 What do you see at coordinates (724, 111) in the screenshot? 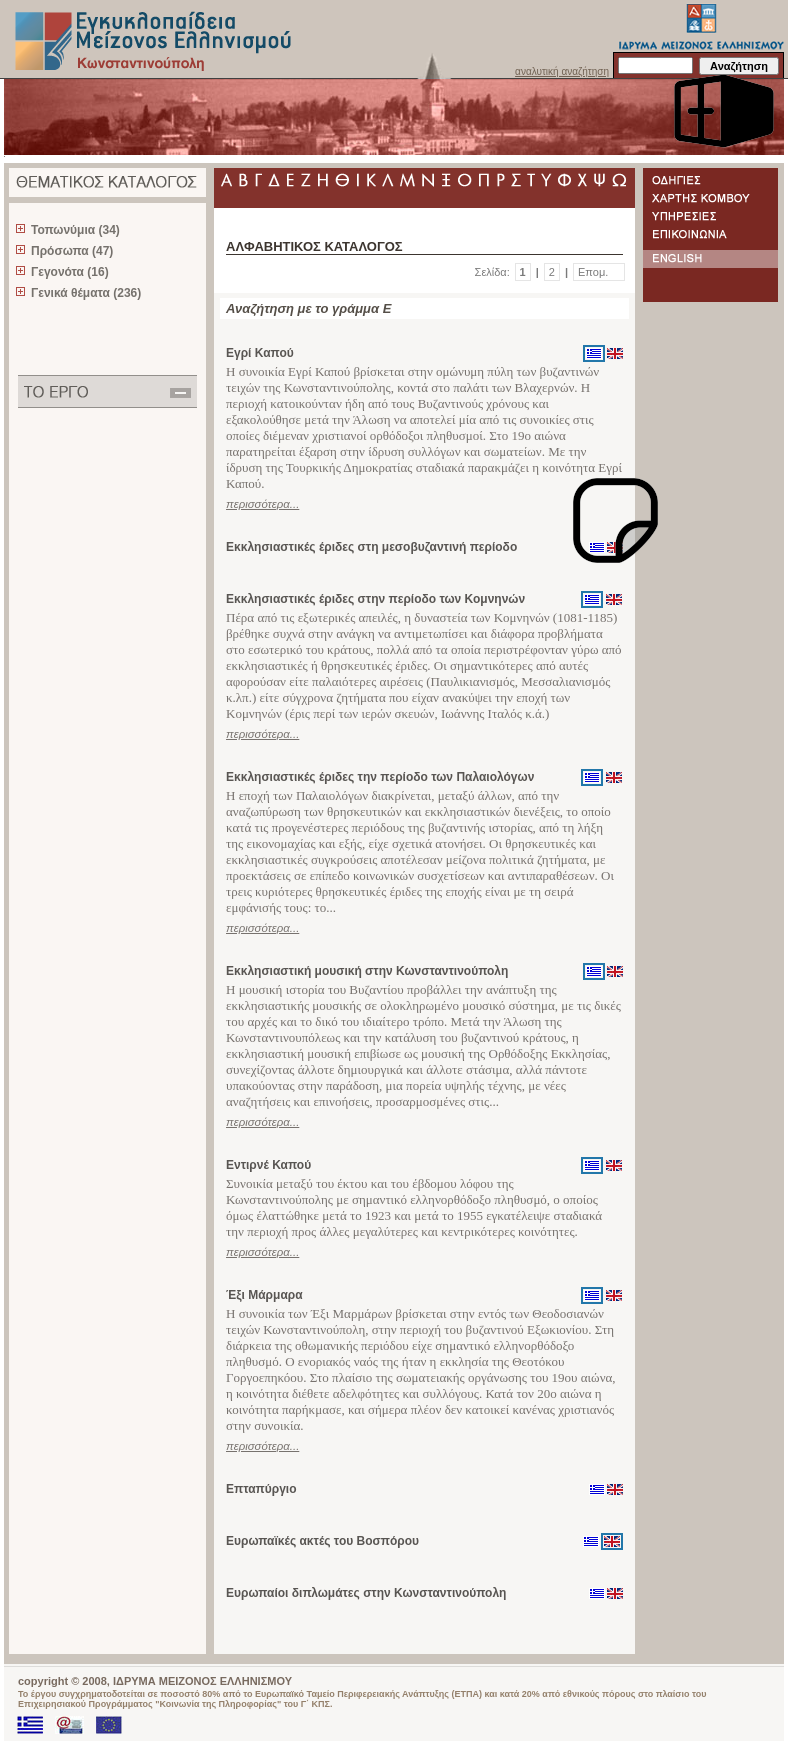
I see `view shipping or freight details` at bounding box center [724, 111].